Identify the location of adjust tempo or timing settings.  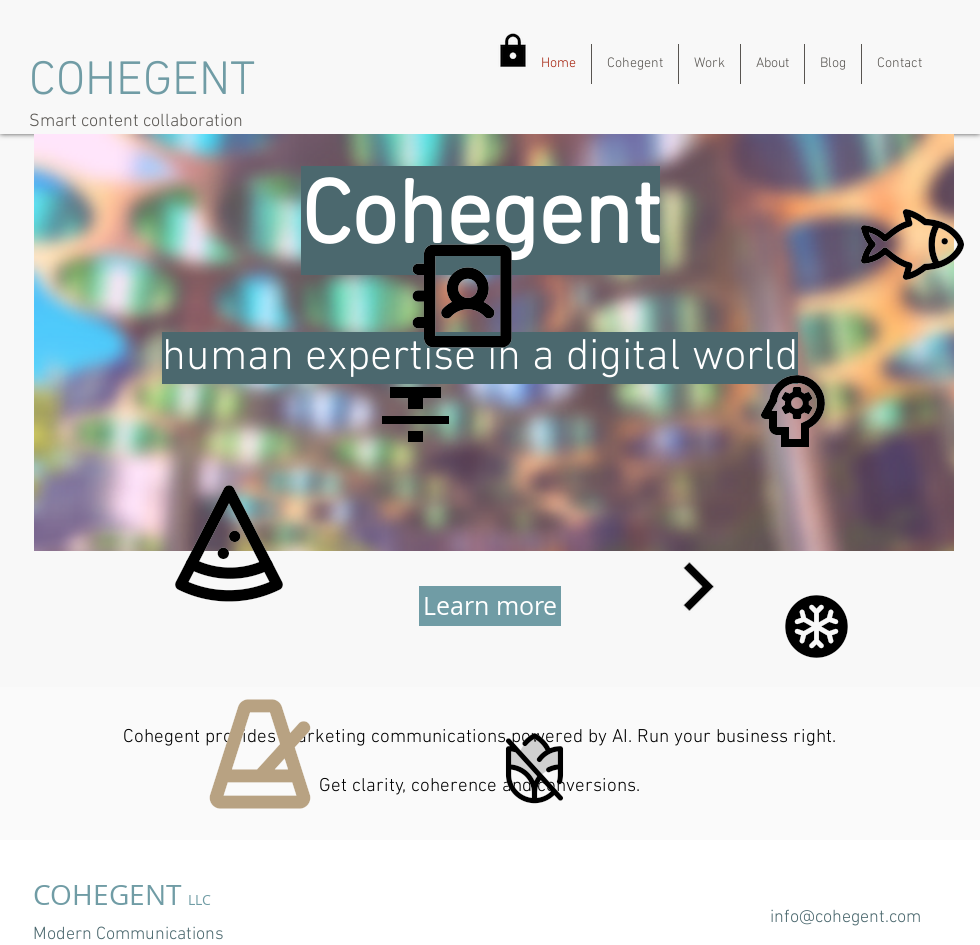
(260, 754).